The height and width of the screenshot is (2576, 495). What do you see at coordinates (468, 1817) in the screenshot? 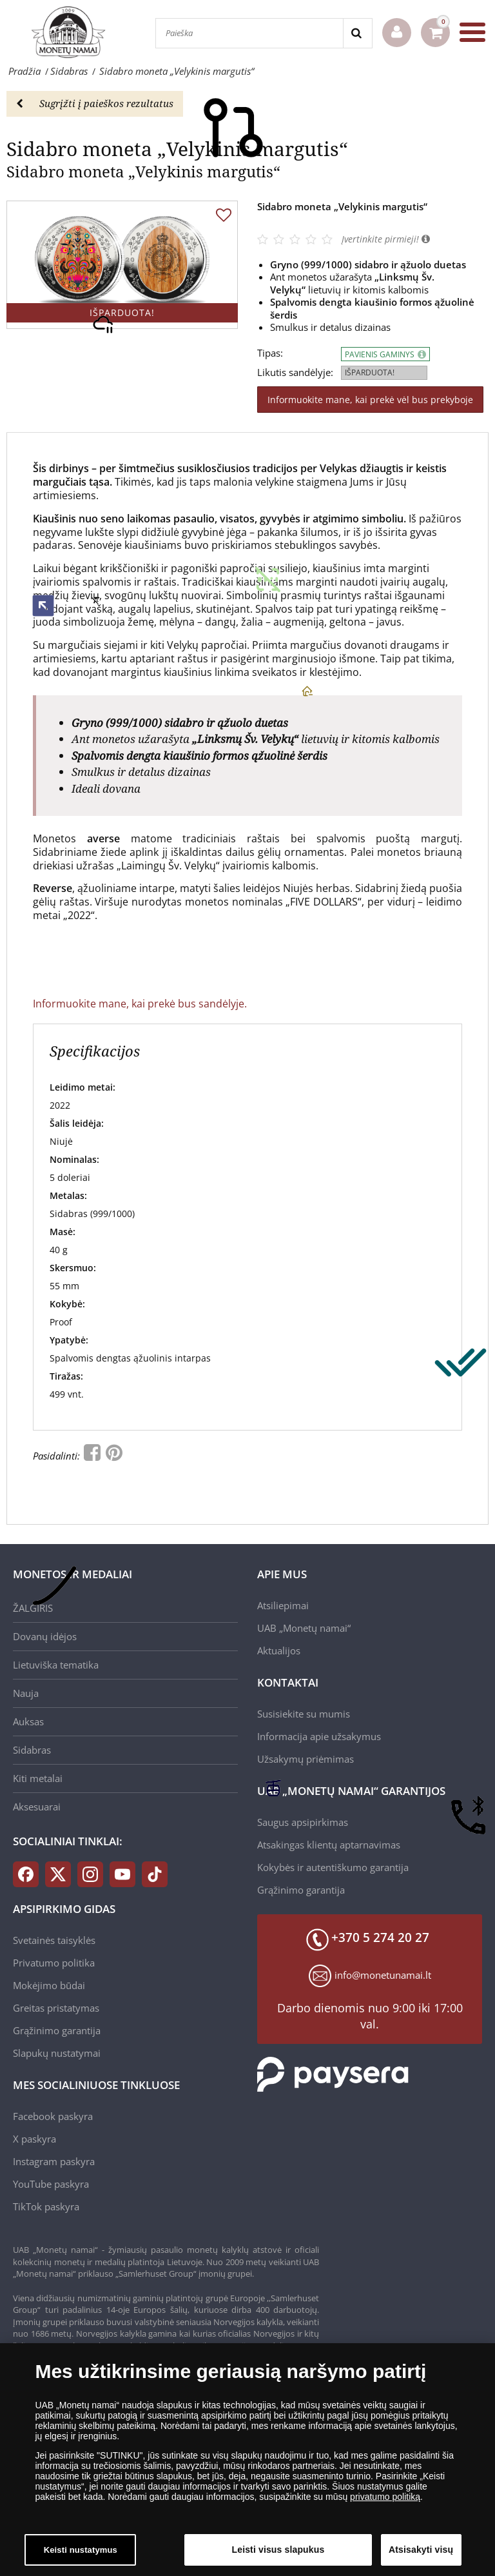
I see `indicates an active call using bluetooth speaker` at bounding box center [468, 1817].